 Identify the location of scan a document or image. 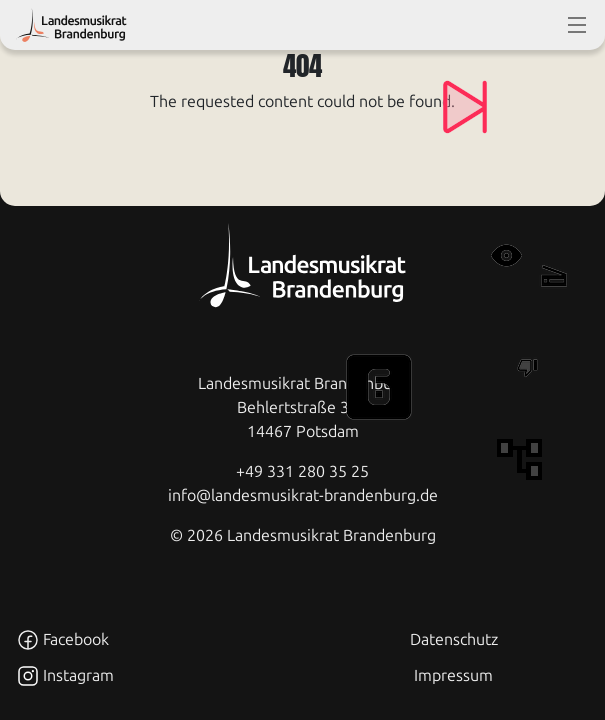
(554, 275).